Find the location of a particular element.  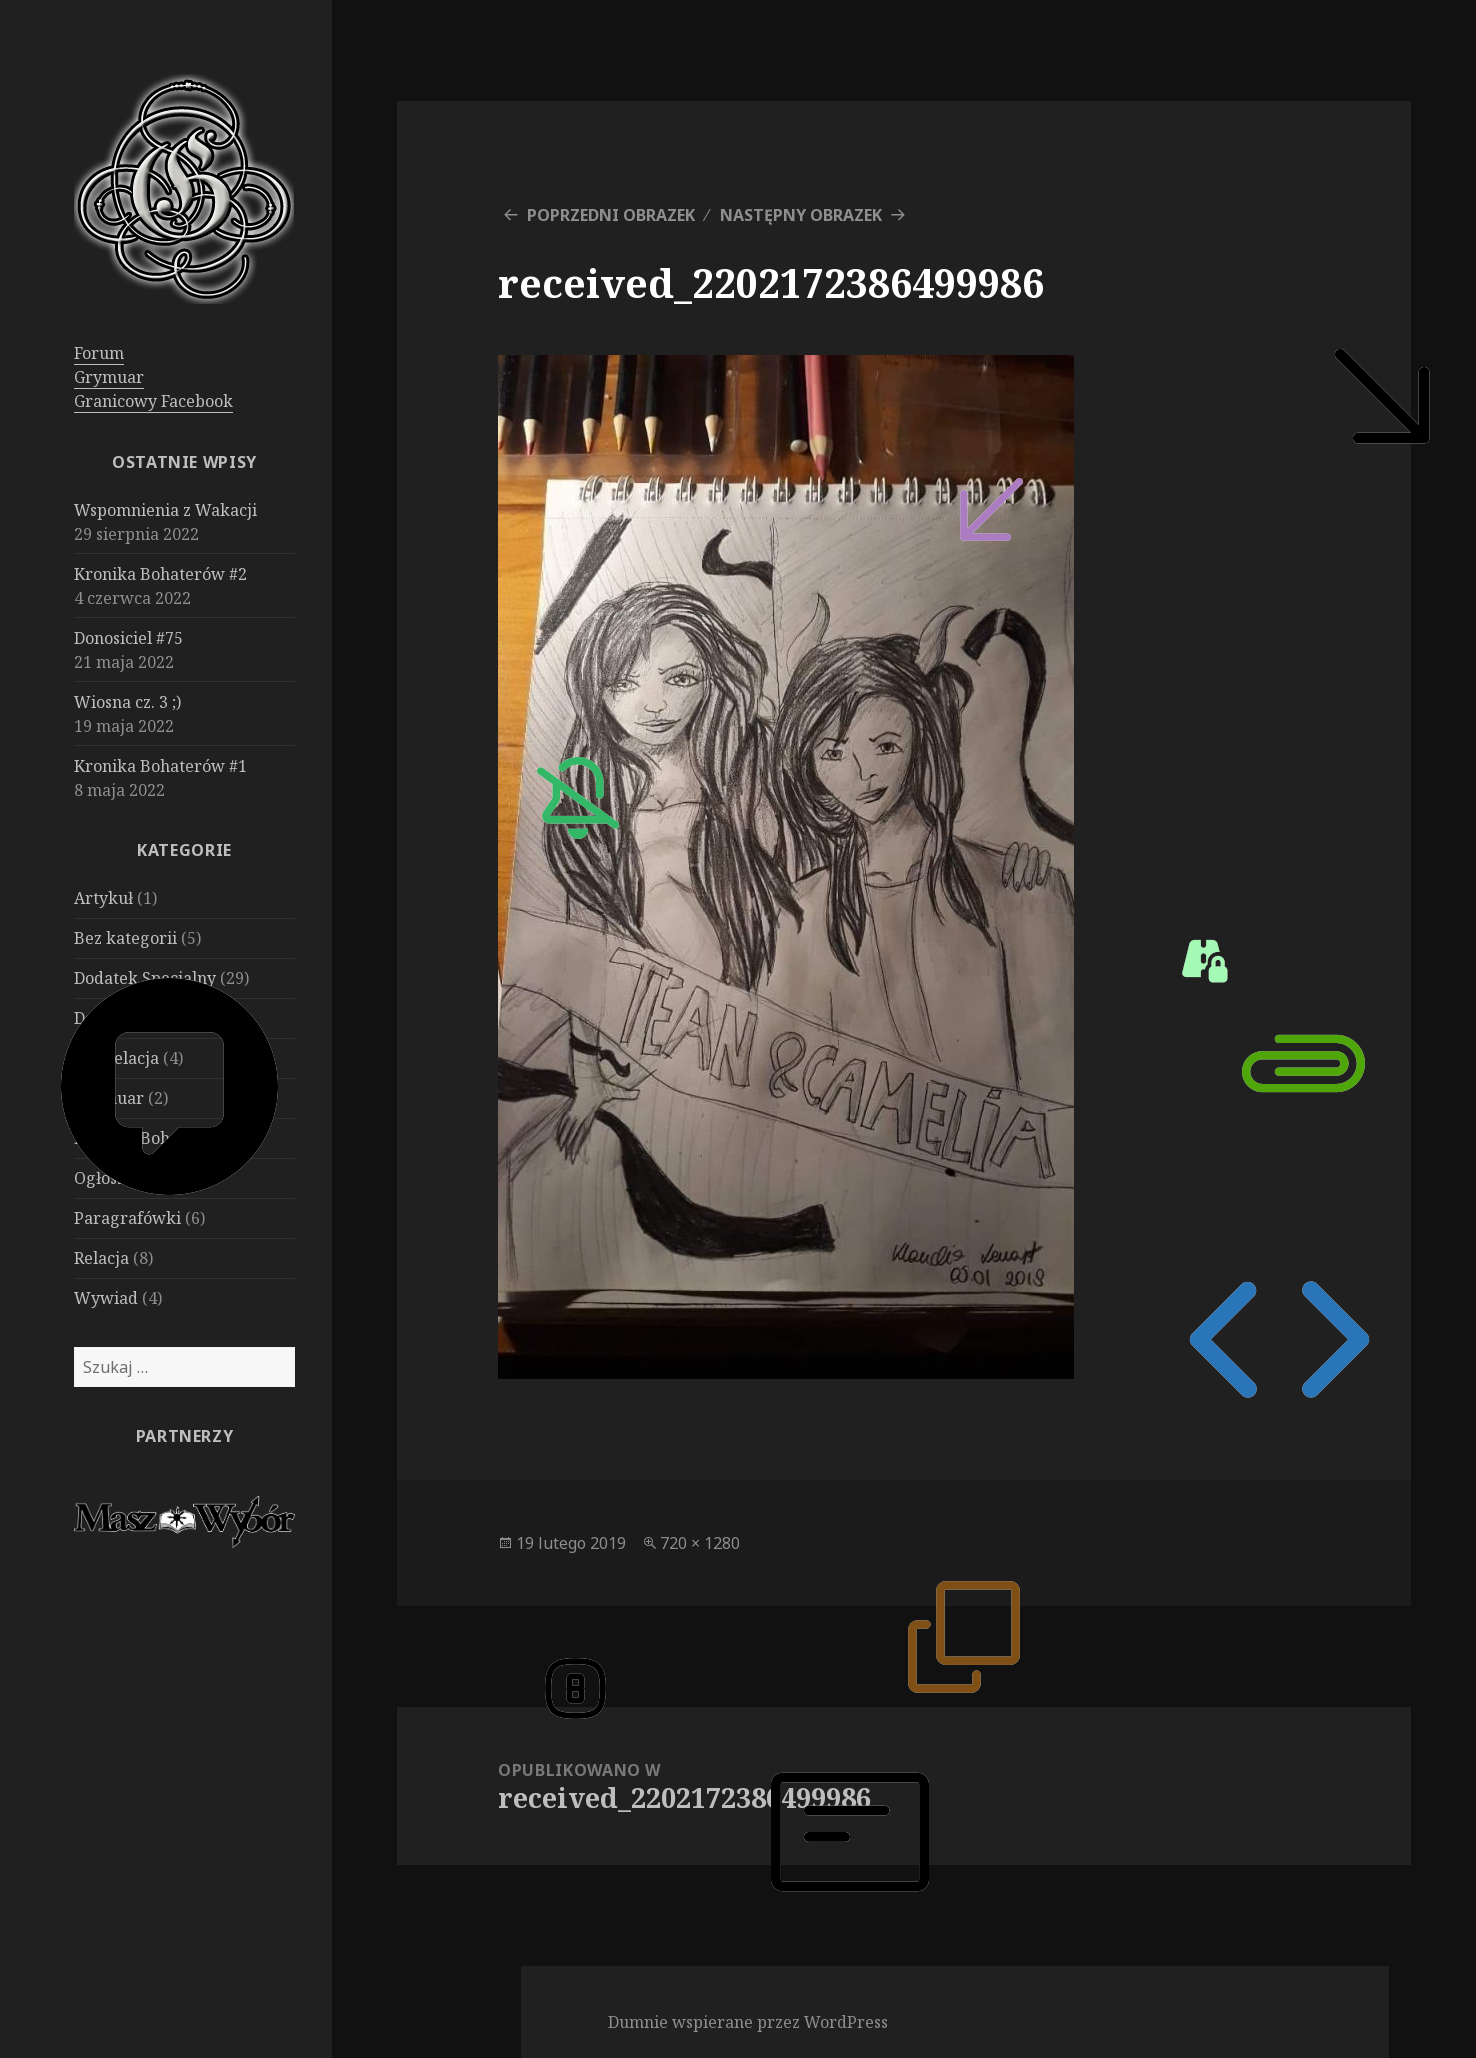

indicates a road or route is locked or restricted is located at coordinates (1203, 958).